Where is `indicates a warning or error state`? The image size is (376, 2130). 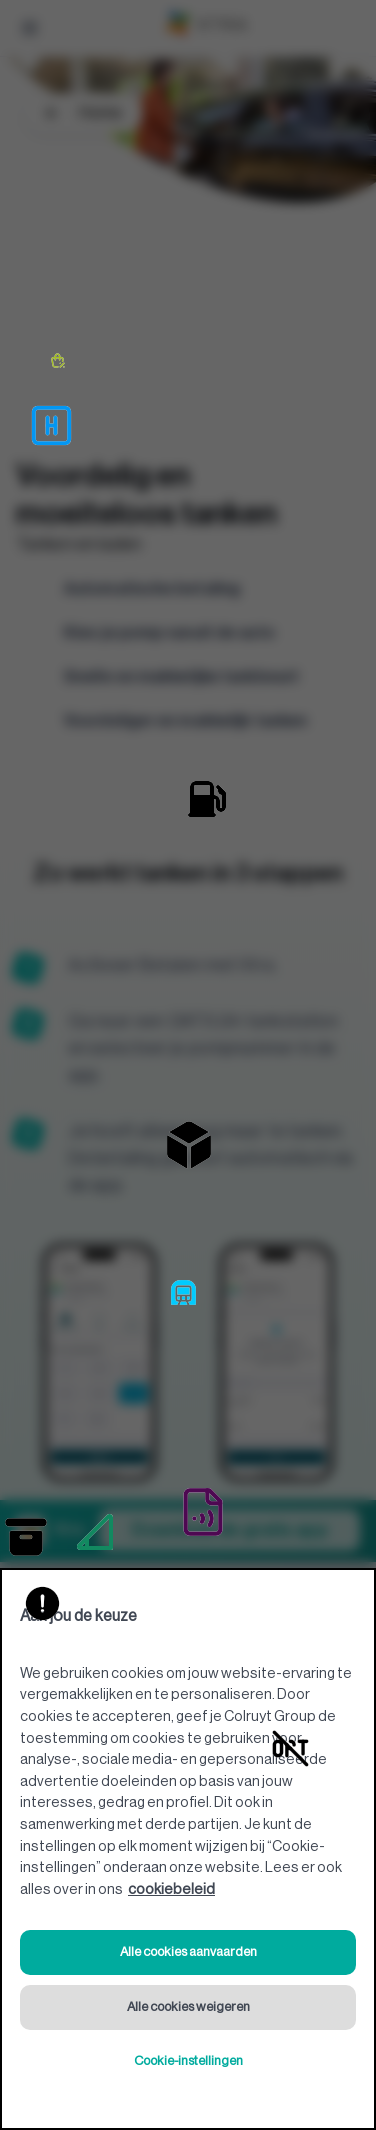 indicates a warning or error state is located at coordinates (42, 1603).